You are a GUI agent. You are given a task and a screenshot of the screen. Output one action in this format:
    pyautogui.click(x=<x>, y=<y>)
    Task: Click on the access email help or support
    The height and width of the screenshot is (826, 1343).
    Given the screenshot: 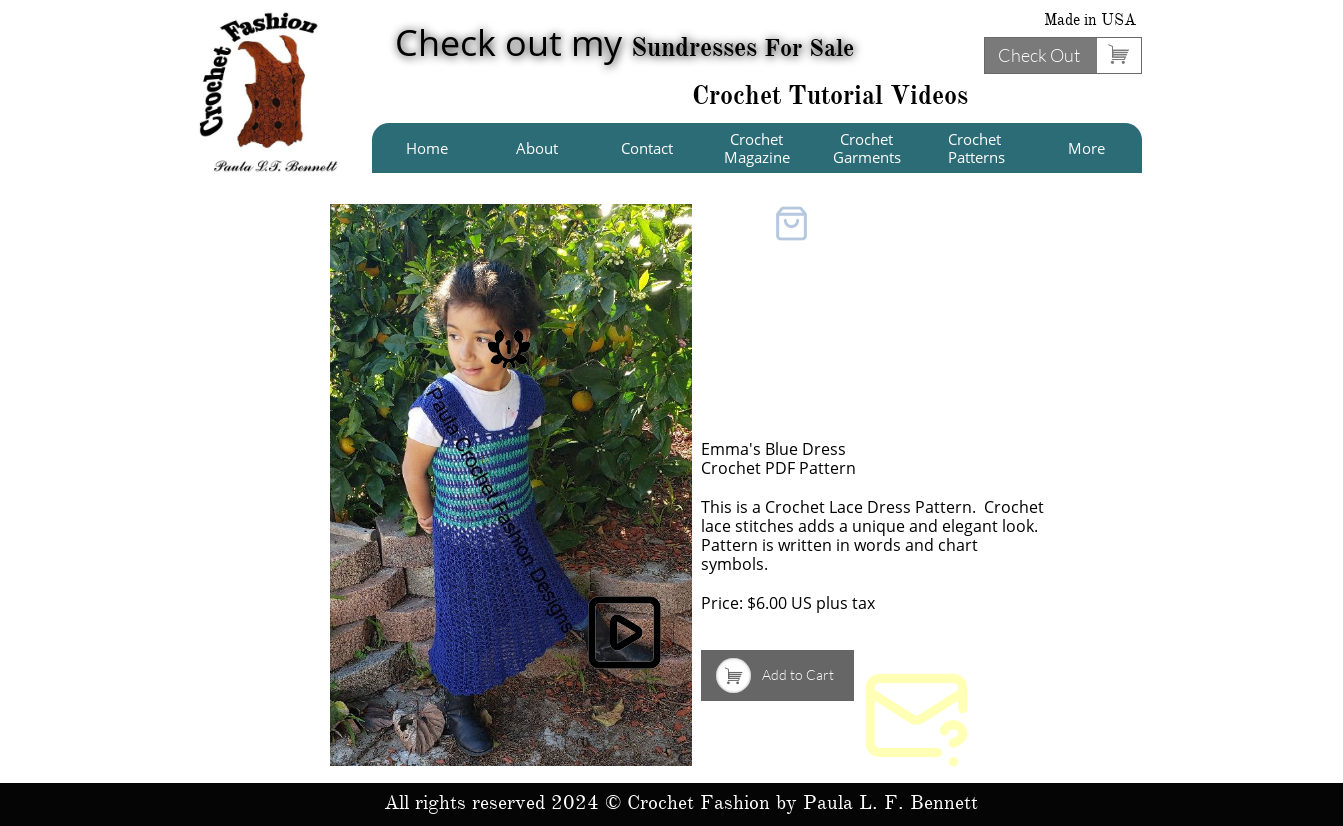 What is the action you would take?
    pyautogui.click(x=916, y=715)
    